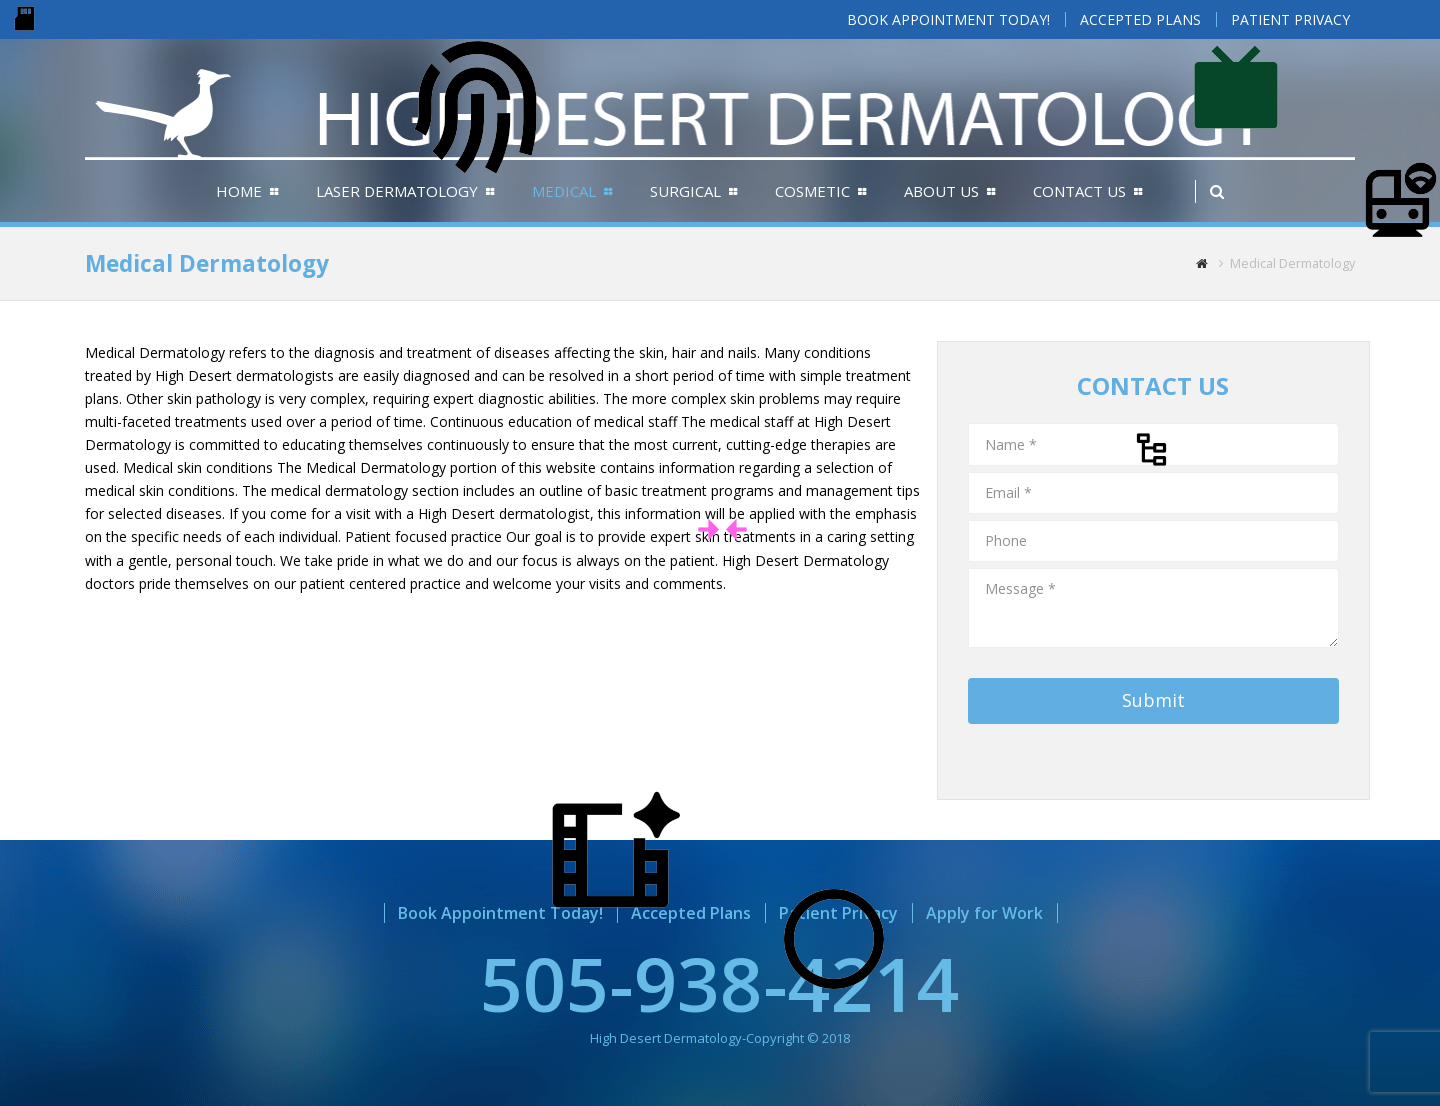  What do you see at coordinates (1151, 449) in the screenshot?
I see `view hierarchical structure or organization chart` at bounding box center [1151, 449].